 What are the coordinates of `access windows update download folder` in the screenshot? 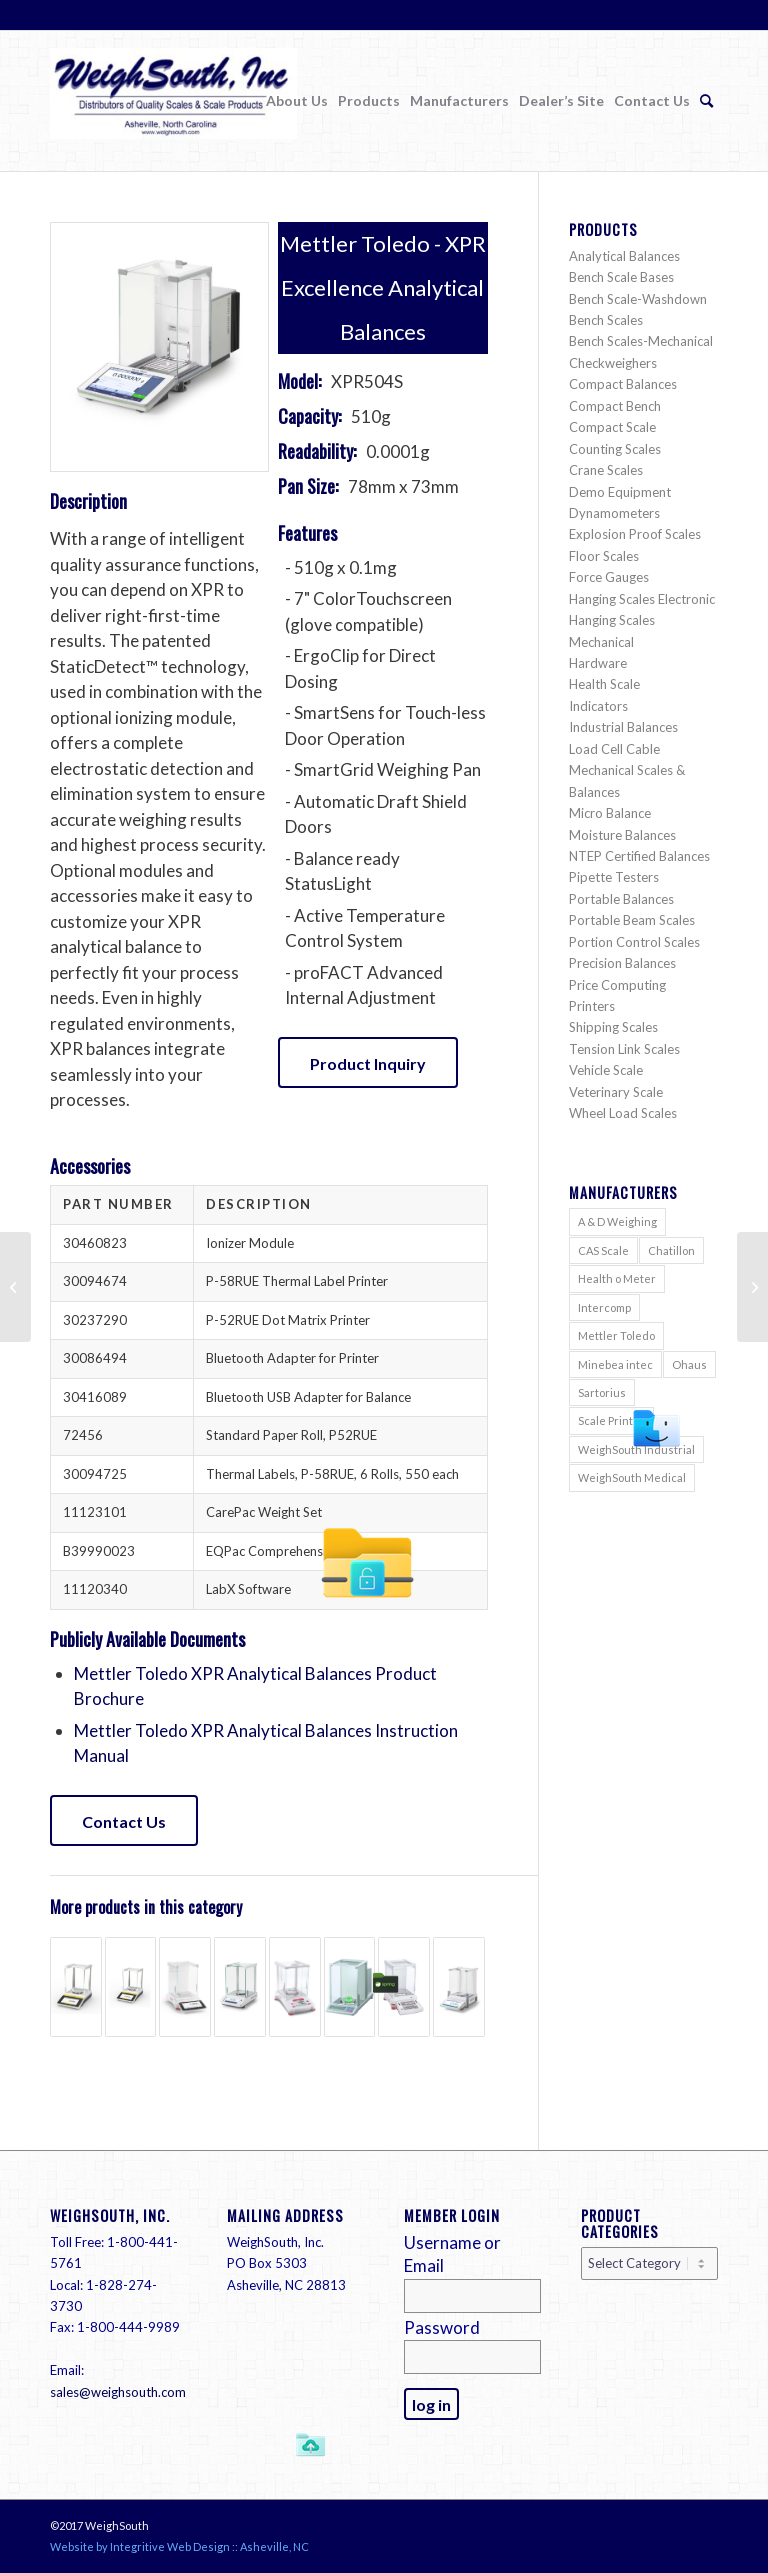 It's located at (310, 2445).